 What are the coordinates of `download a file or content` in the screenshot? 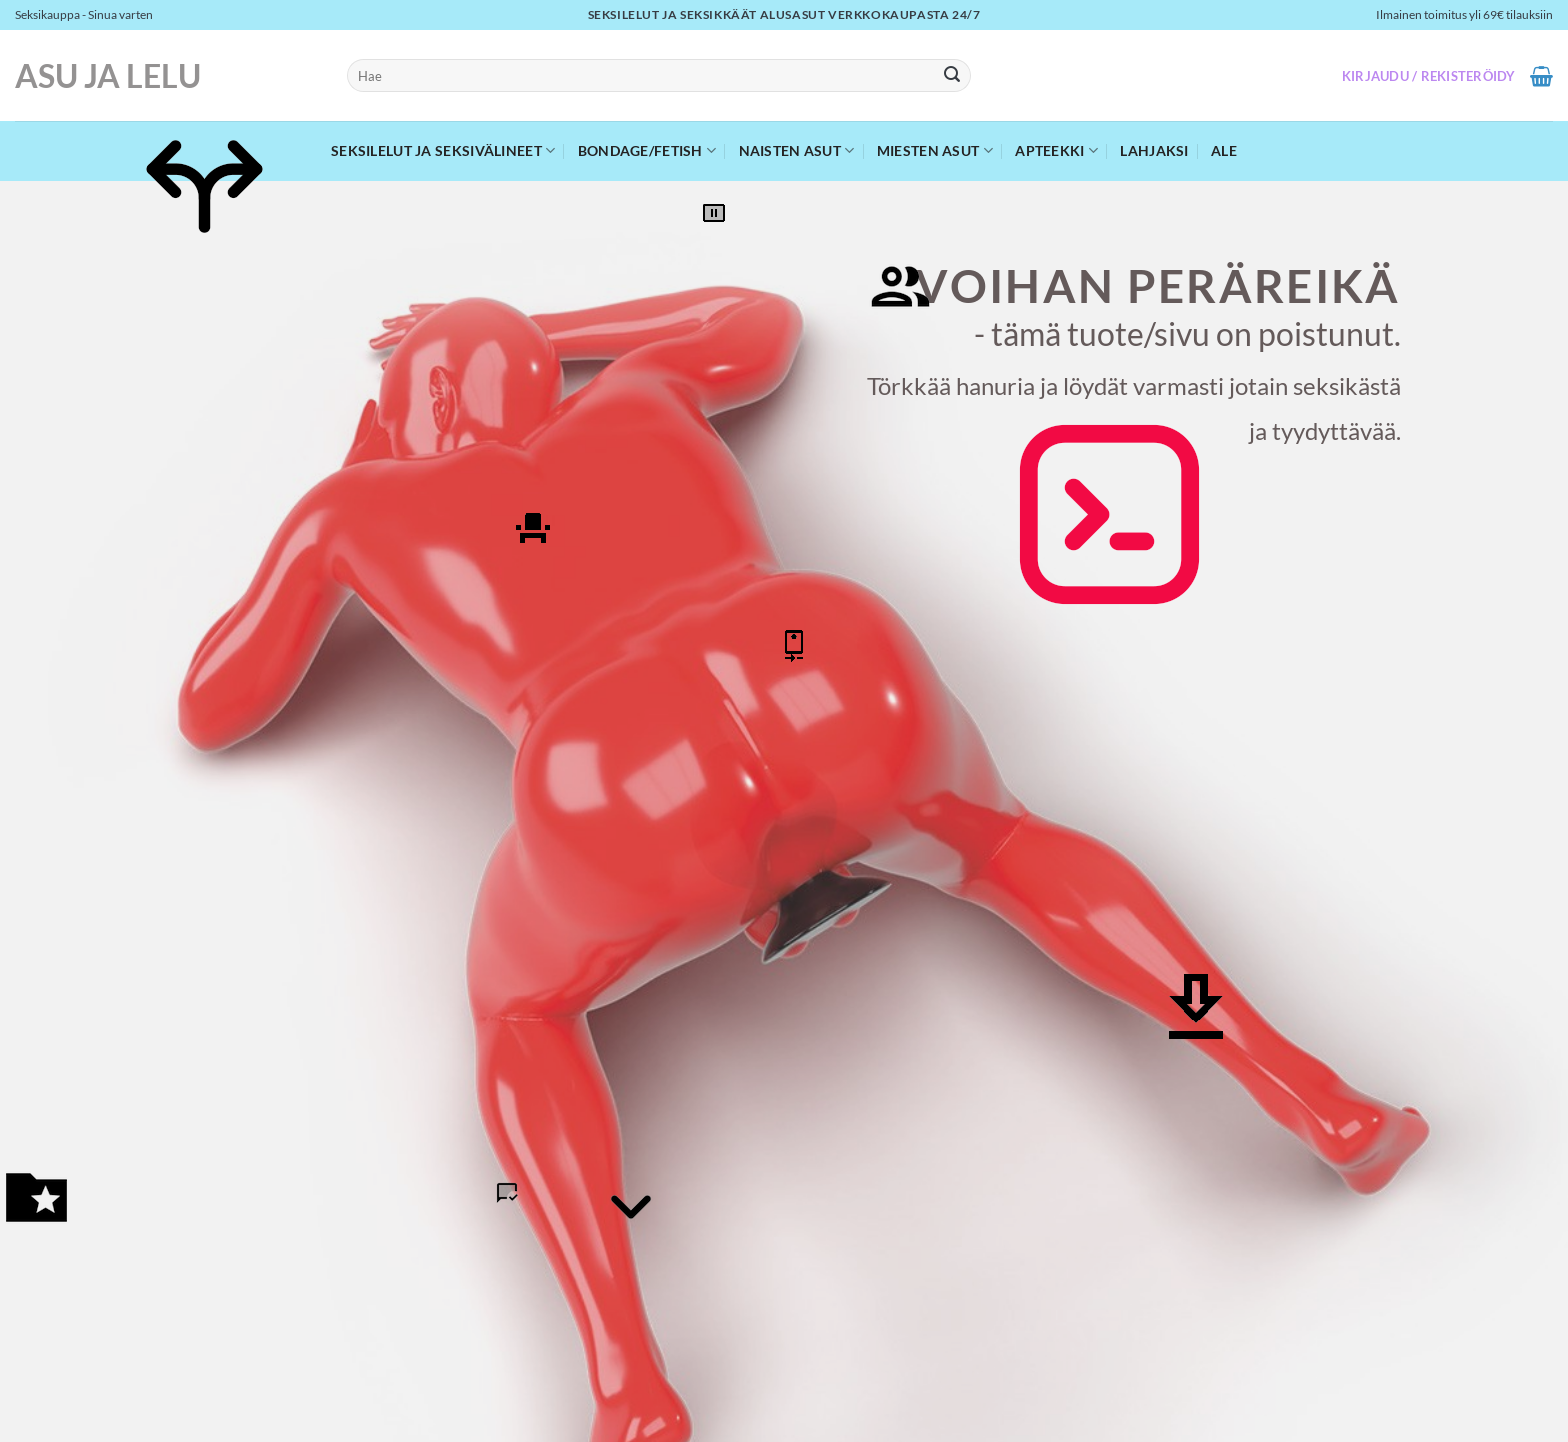 It's located at (1196, 1008).